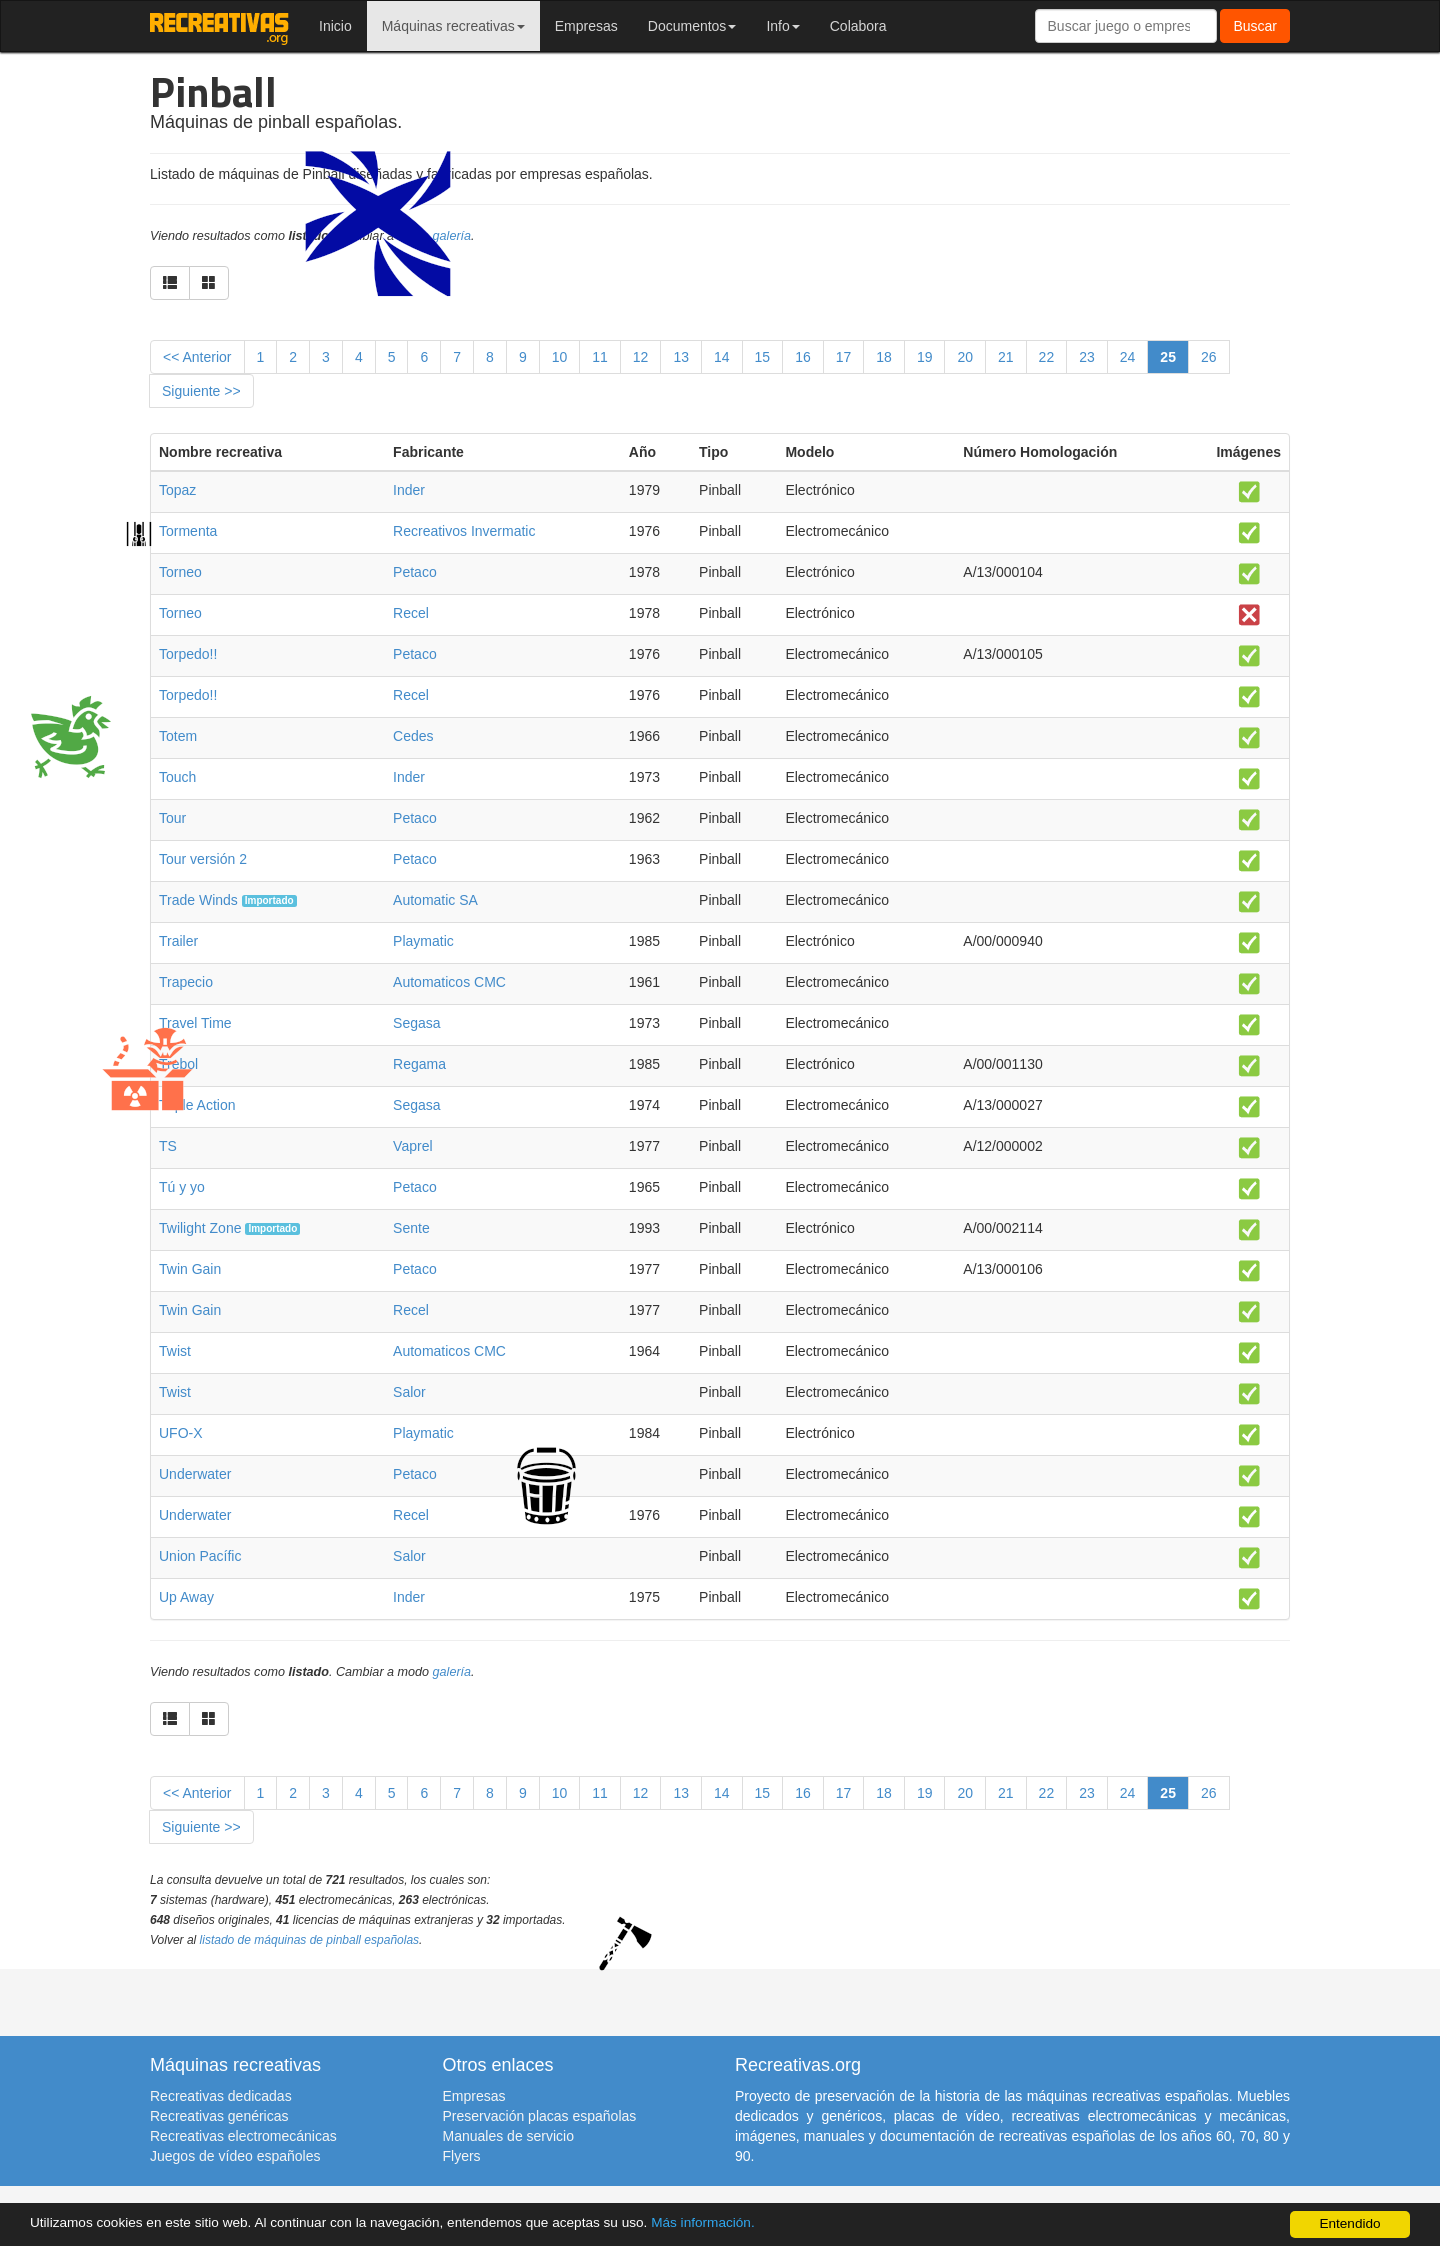 This screenshot has height=2246, width=1440. I want to click on indicates a failed or negative quantum experiment outcome, so click(147, 1065).